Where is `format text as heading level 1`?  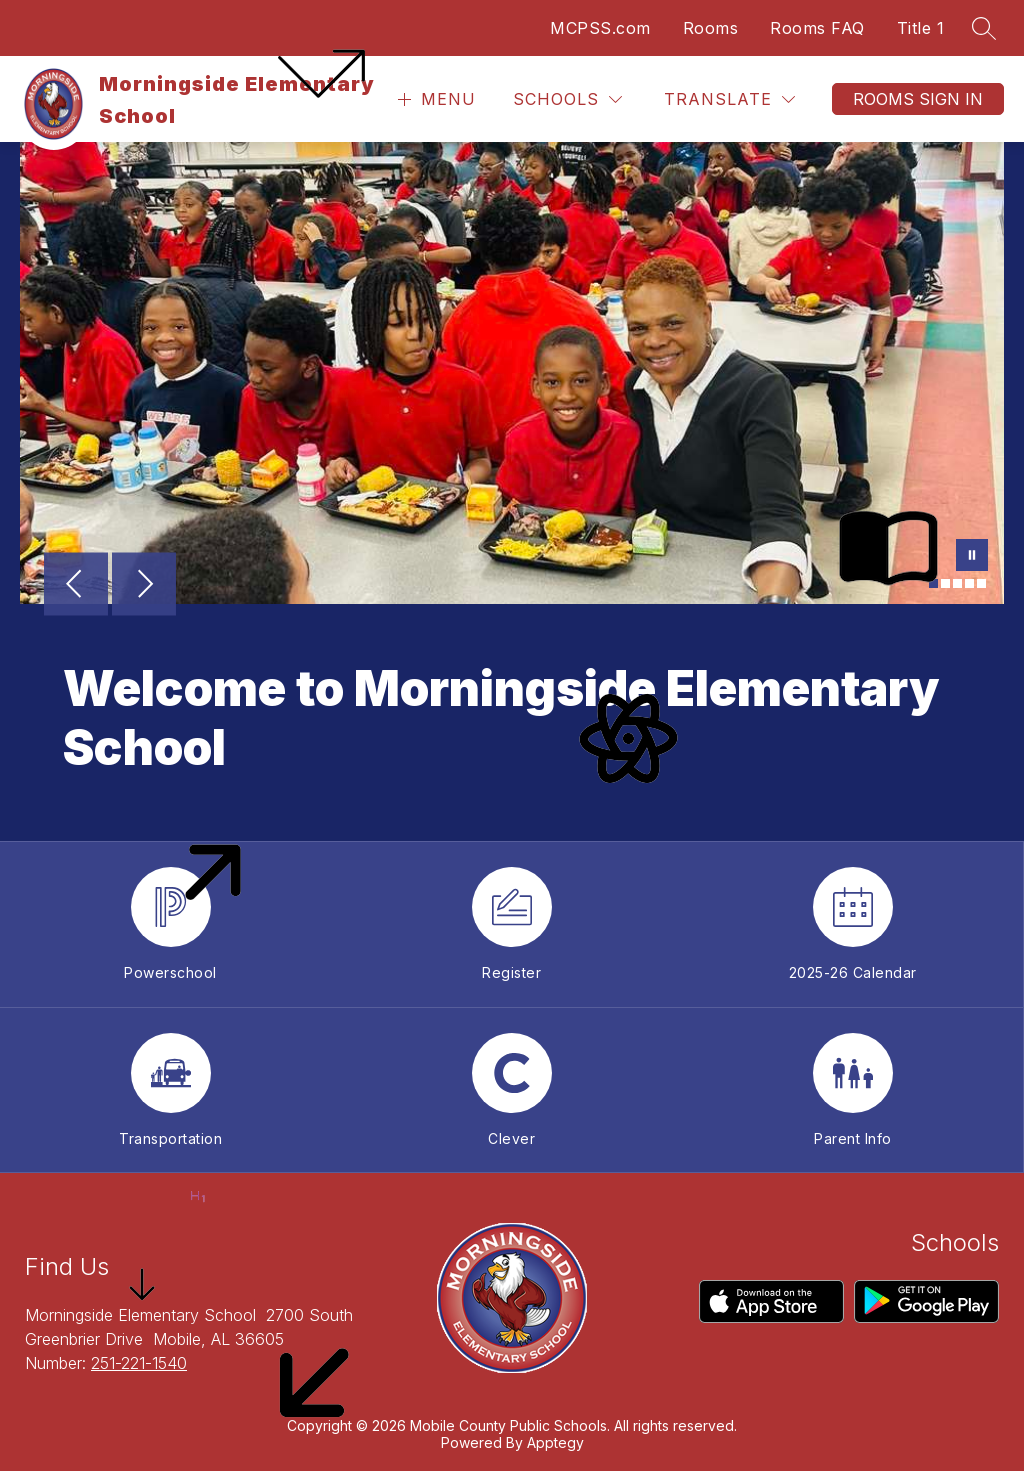
format text as heading level 1 is located at coordinates (197, 1196).